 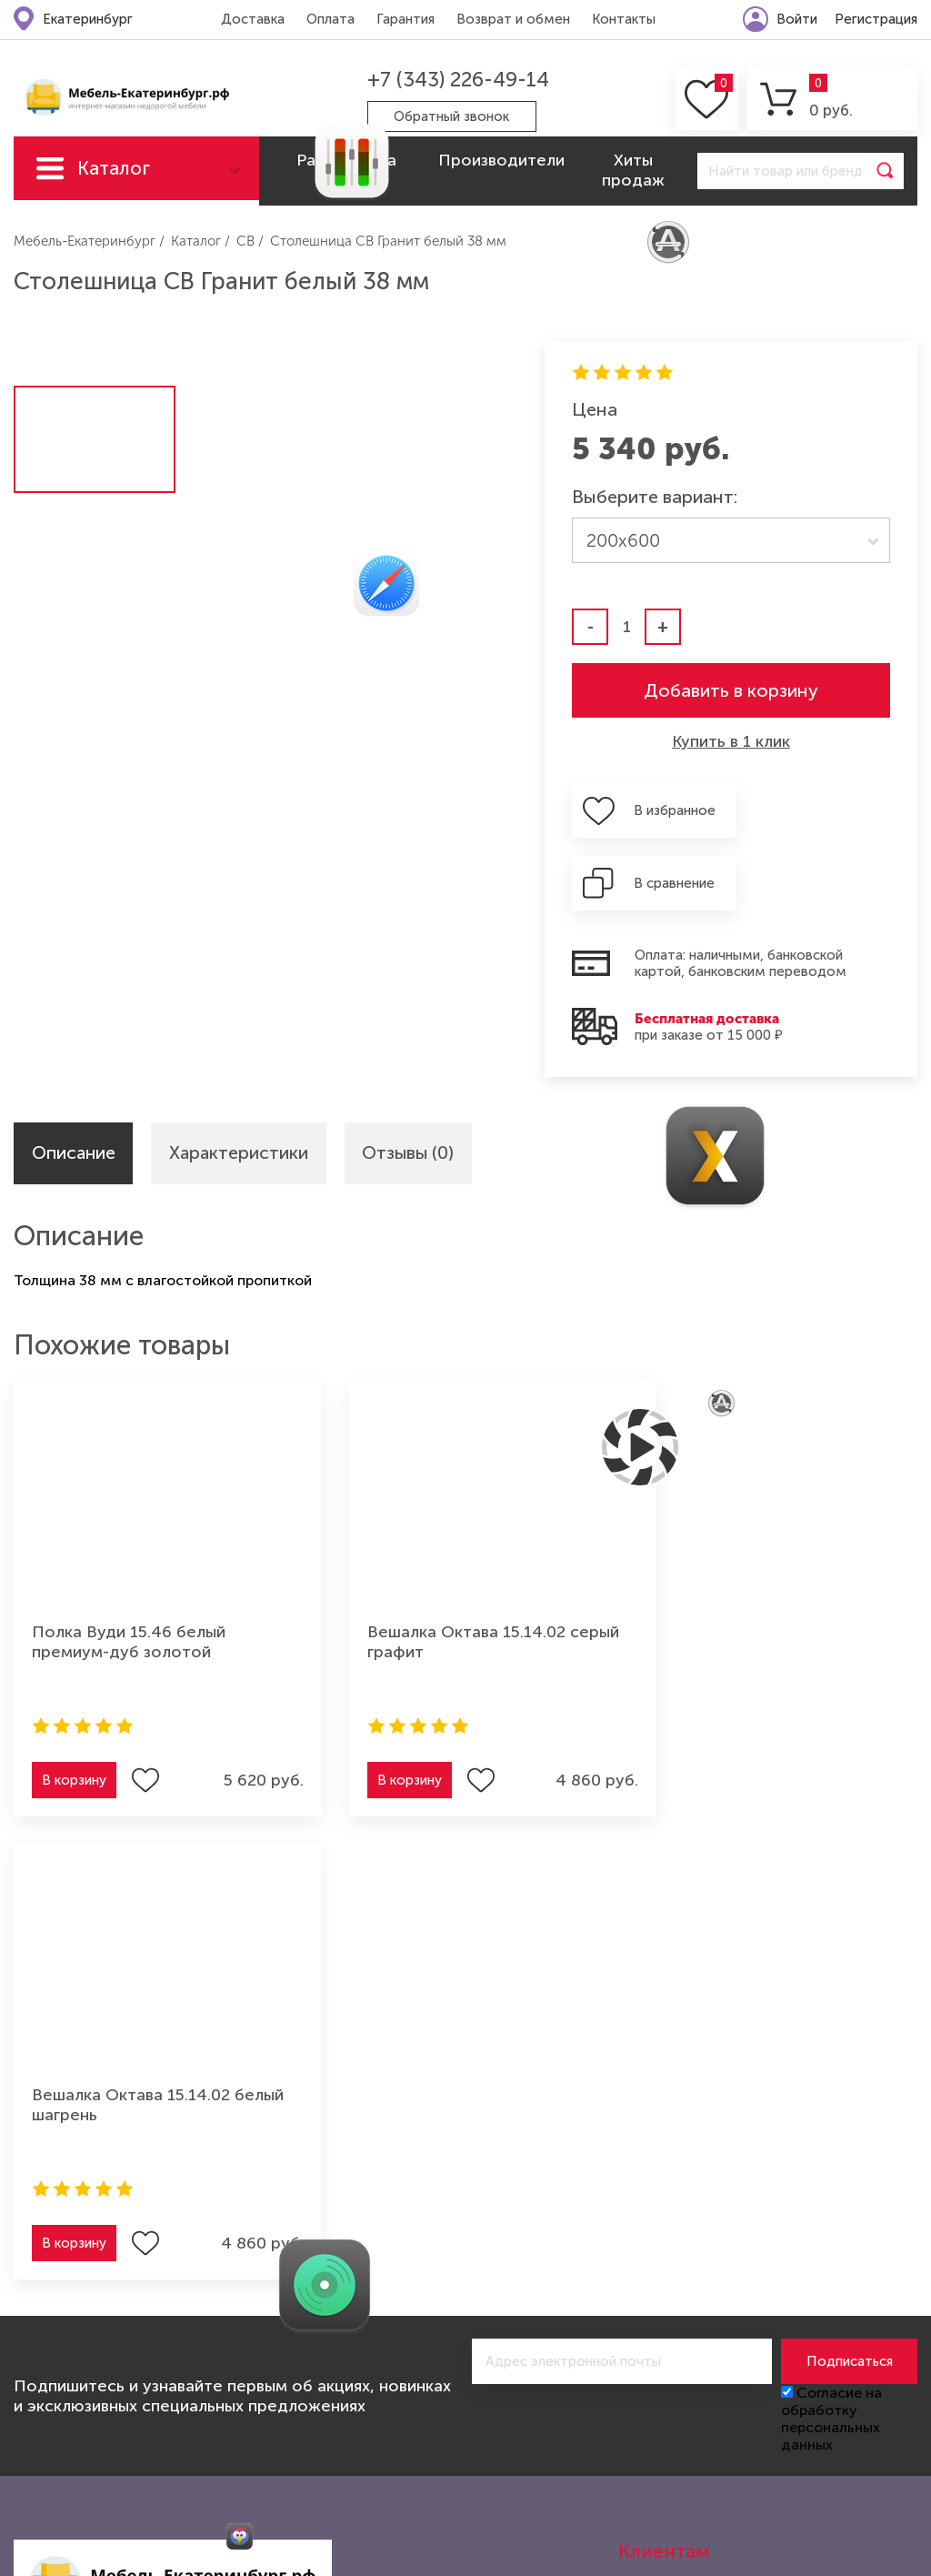 What do you see at coordinates (352, 161) in the screenshot?
I see `open mudita24 audio mixer application` at bounding box center [352, 161].